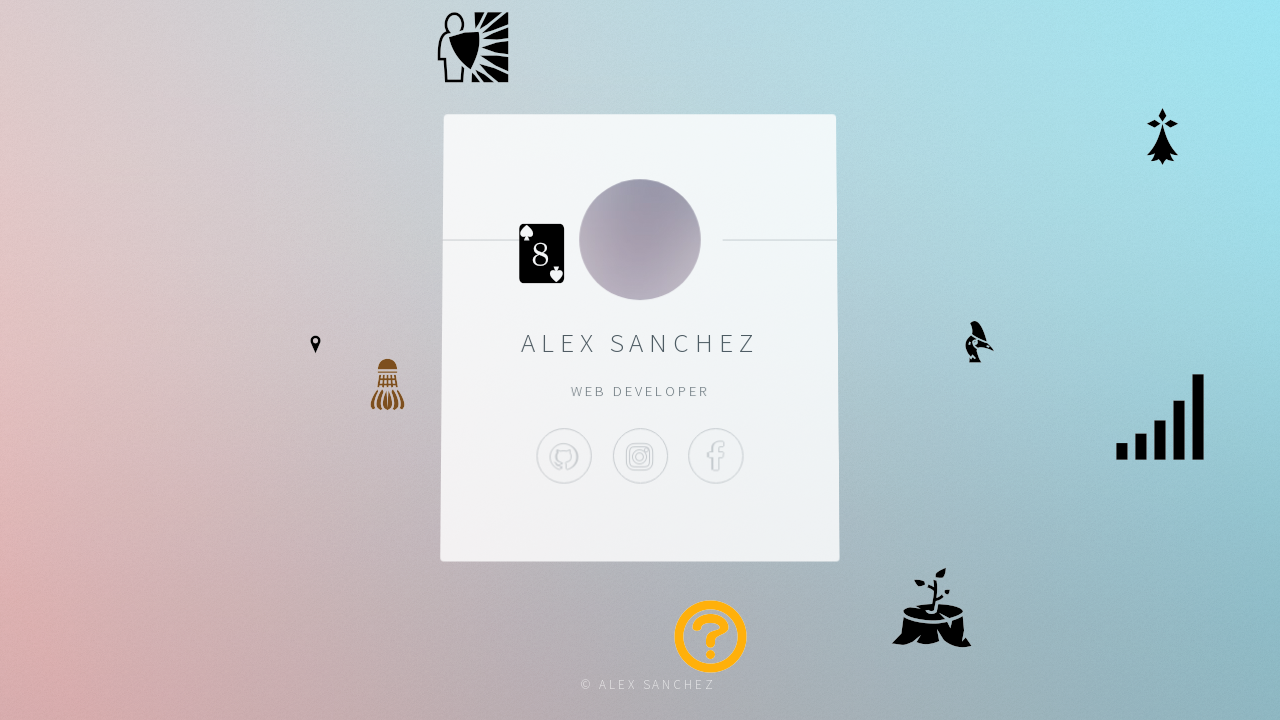 The width and height of the screenshot is (1280, 720). What do you see at coordinates (931, 607) in the screenshot?
I see `indicates resource regeneration in progress` at bounding box center [931, 607].